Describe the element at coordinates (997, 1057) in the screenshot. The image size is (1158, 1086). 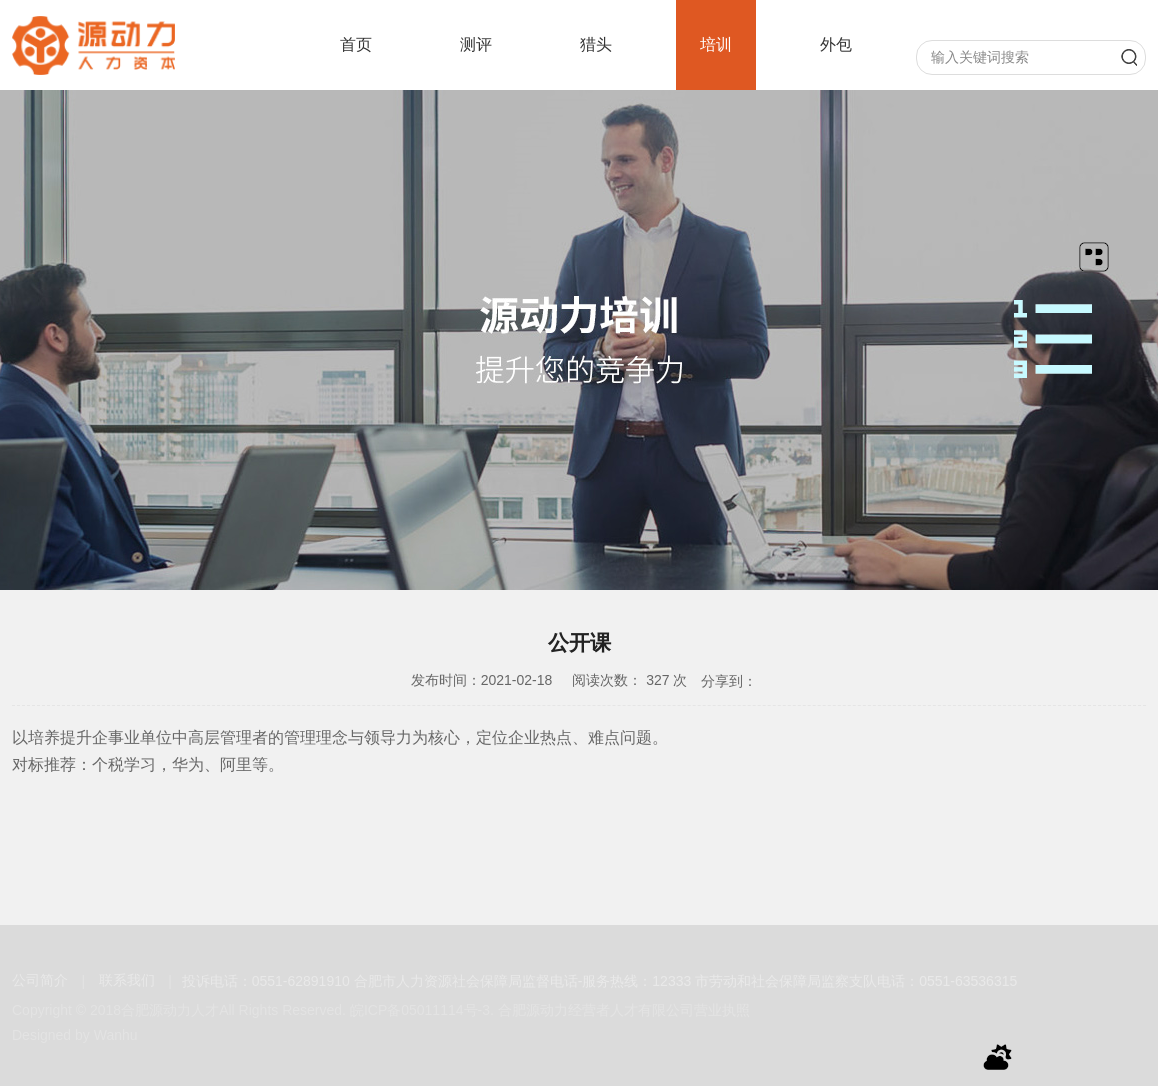
I see `view current weather conditions` at that location.